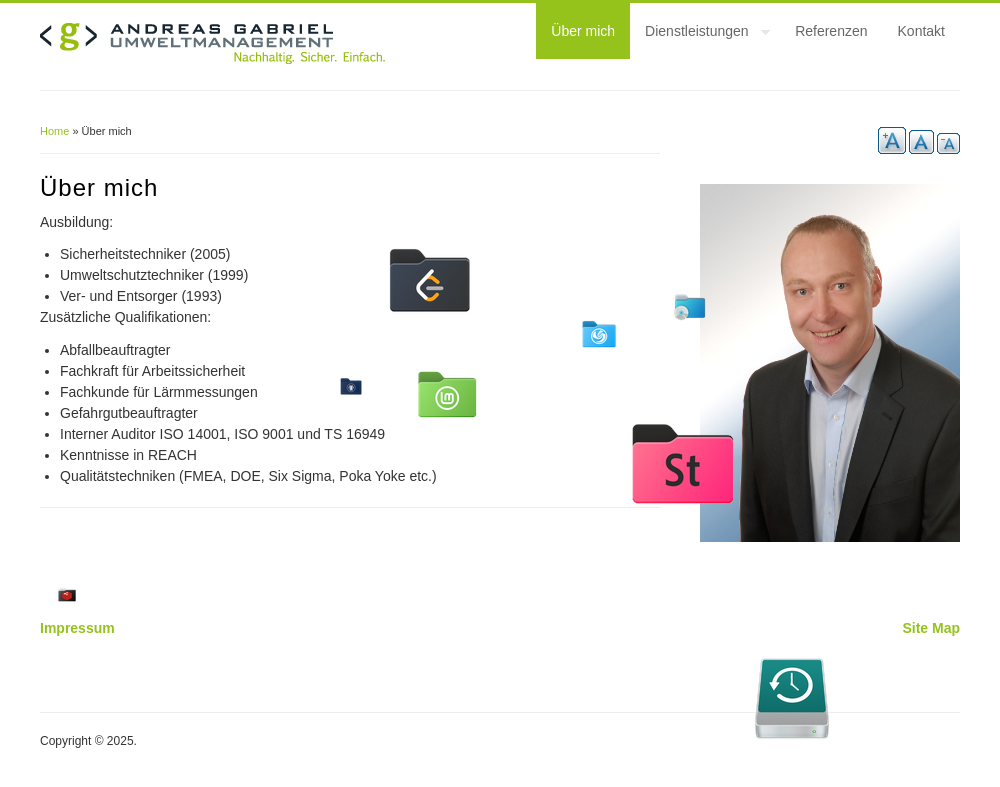 The height and width of the screenshot is (787, 1000). I want to click on open adobe stock assets folder, so click(682, 466).